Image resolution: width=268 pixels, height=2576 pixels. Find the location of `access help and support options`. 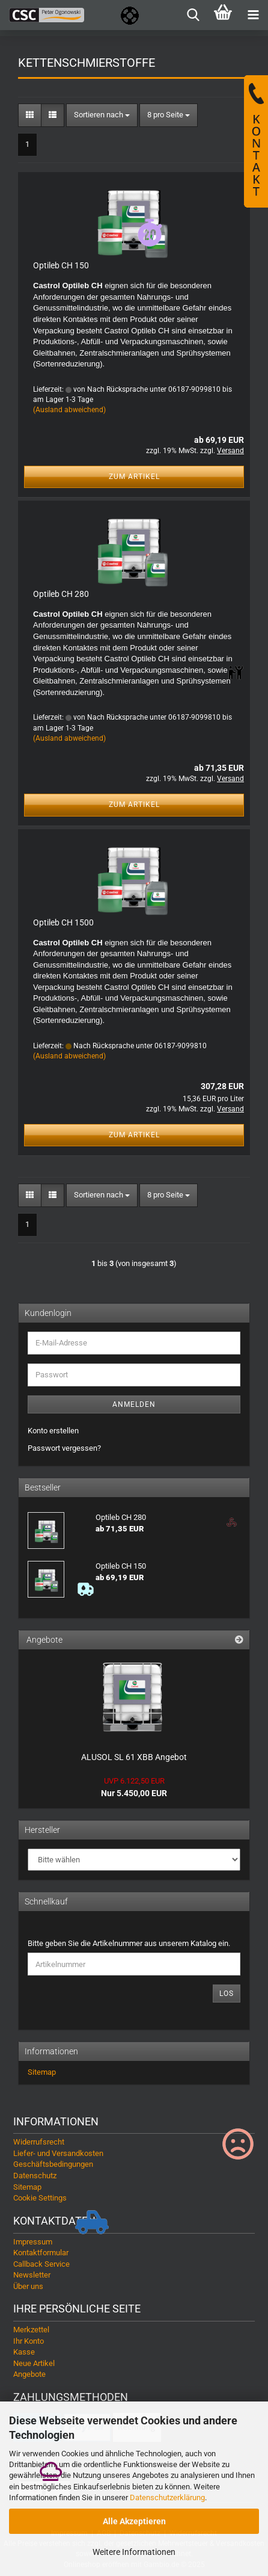

access help and support options is located at coordinates (130, 16).